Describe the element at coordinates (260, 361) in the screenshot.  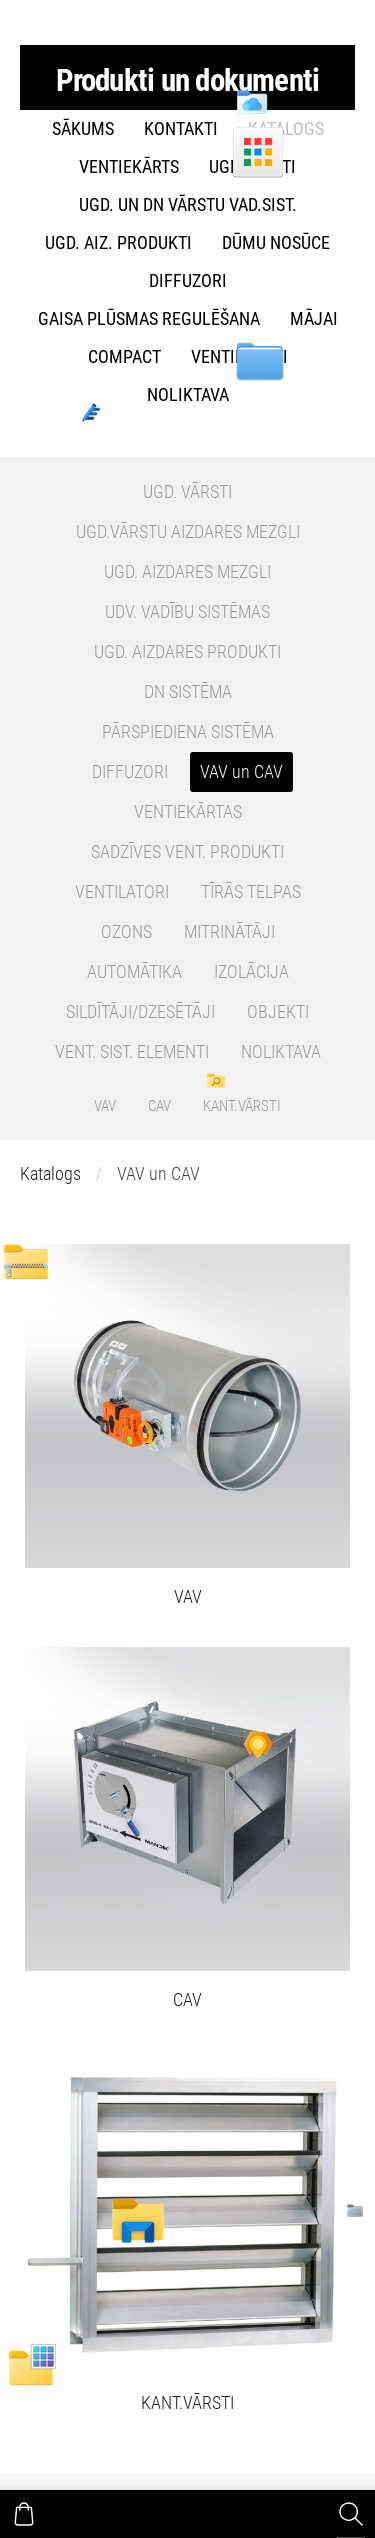
I see `open folder to view files` at that location.